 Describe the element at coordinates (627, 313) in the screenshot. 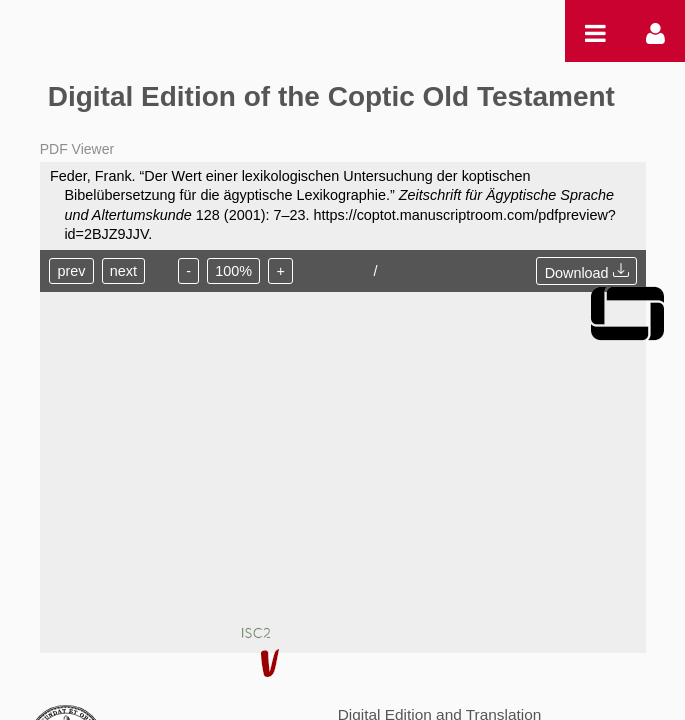

I see `open google tv app` at that location.